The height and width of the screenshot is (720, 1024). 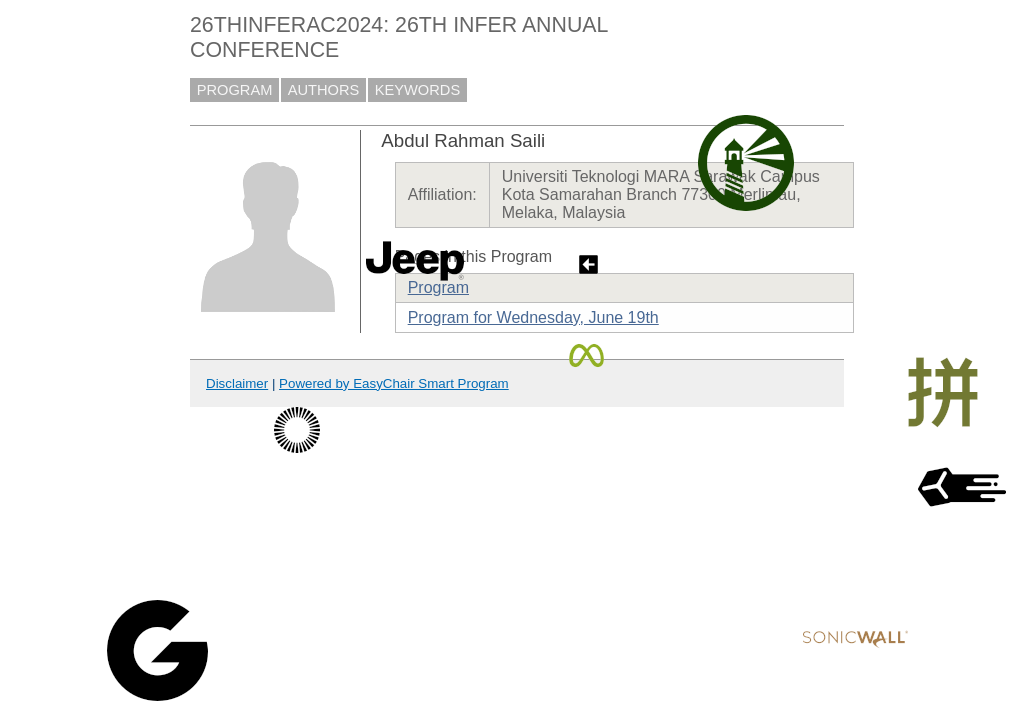 I want to click on velocity app or service logo, so click(x=962, y=487).